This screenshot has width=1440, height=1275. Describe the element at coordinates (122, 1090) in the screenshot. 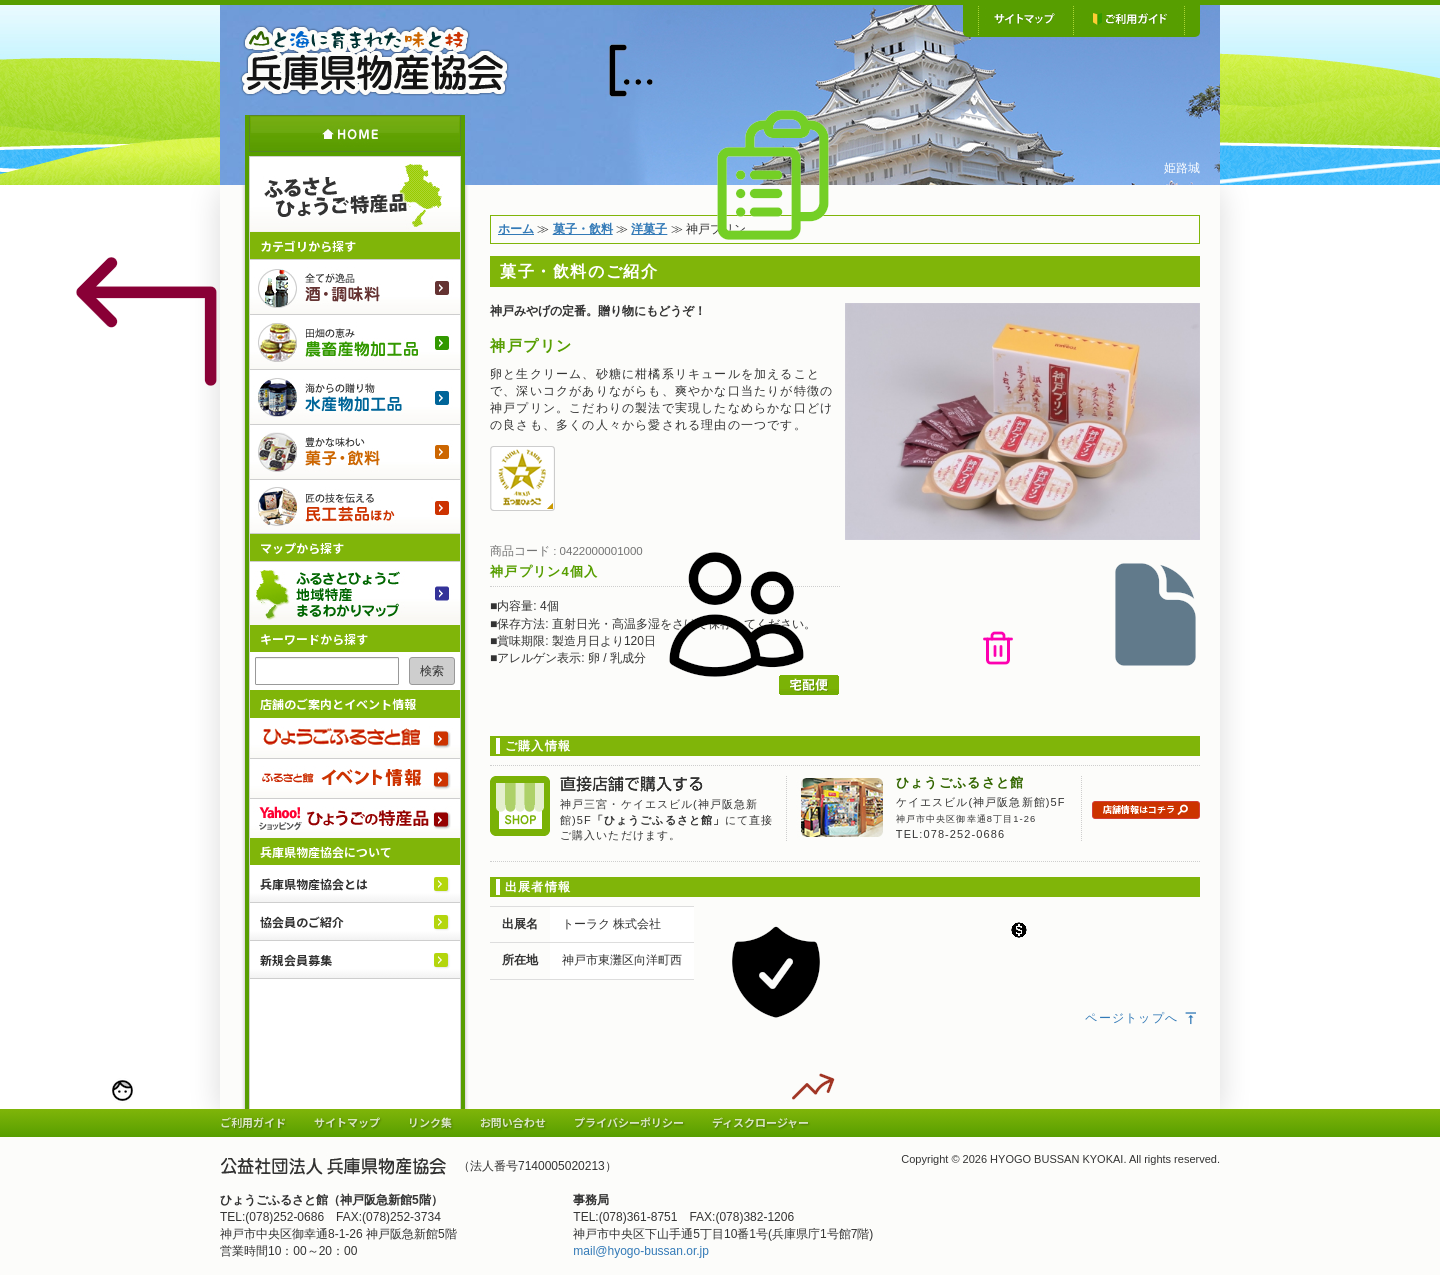

I see `access your profile or account` at that location.